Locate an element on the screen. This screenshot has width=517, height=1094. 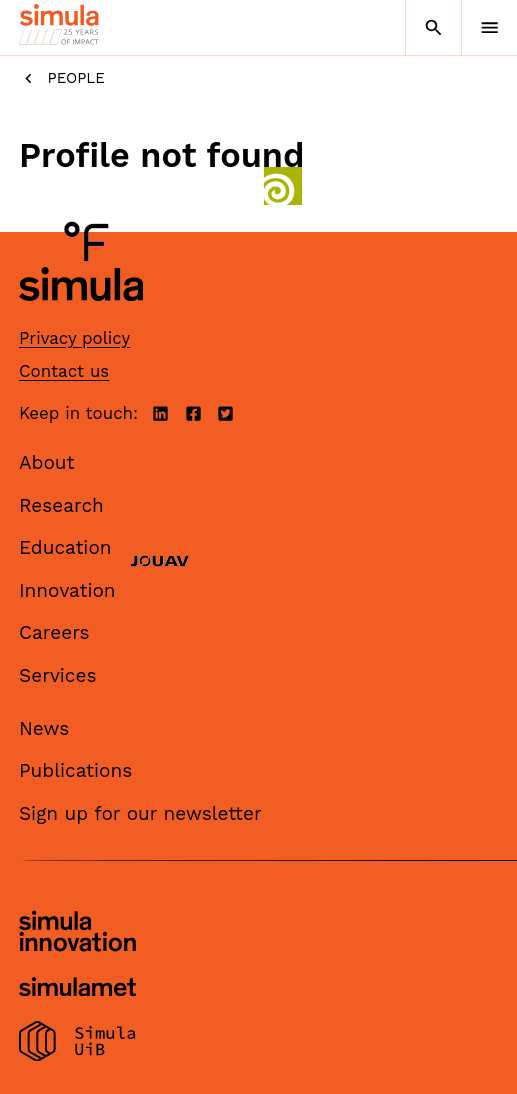
indicates temperature displayed in fahrenheit is located at coordinates (88, 241).